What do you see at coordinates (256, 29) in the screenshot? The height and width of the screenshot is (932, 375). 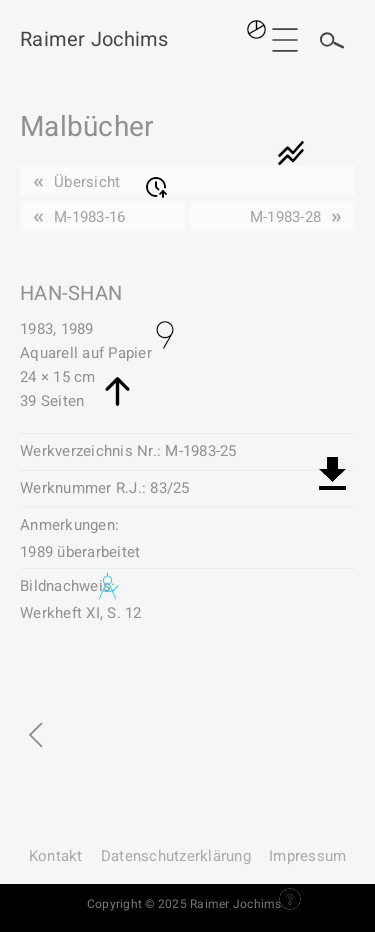 I see `view analytics or statistics breakdown` at bounding box center [256, 29].